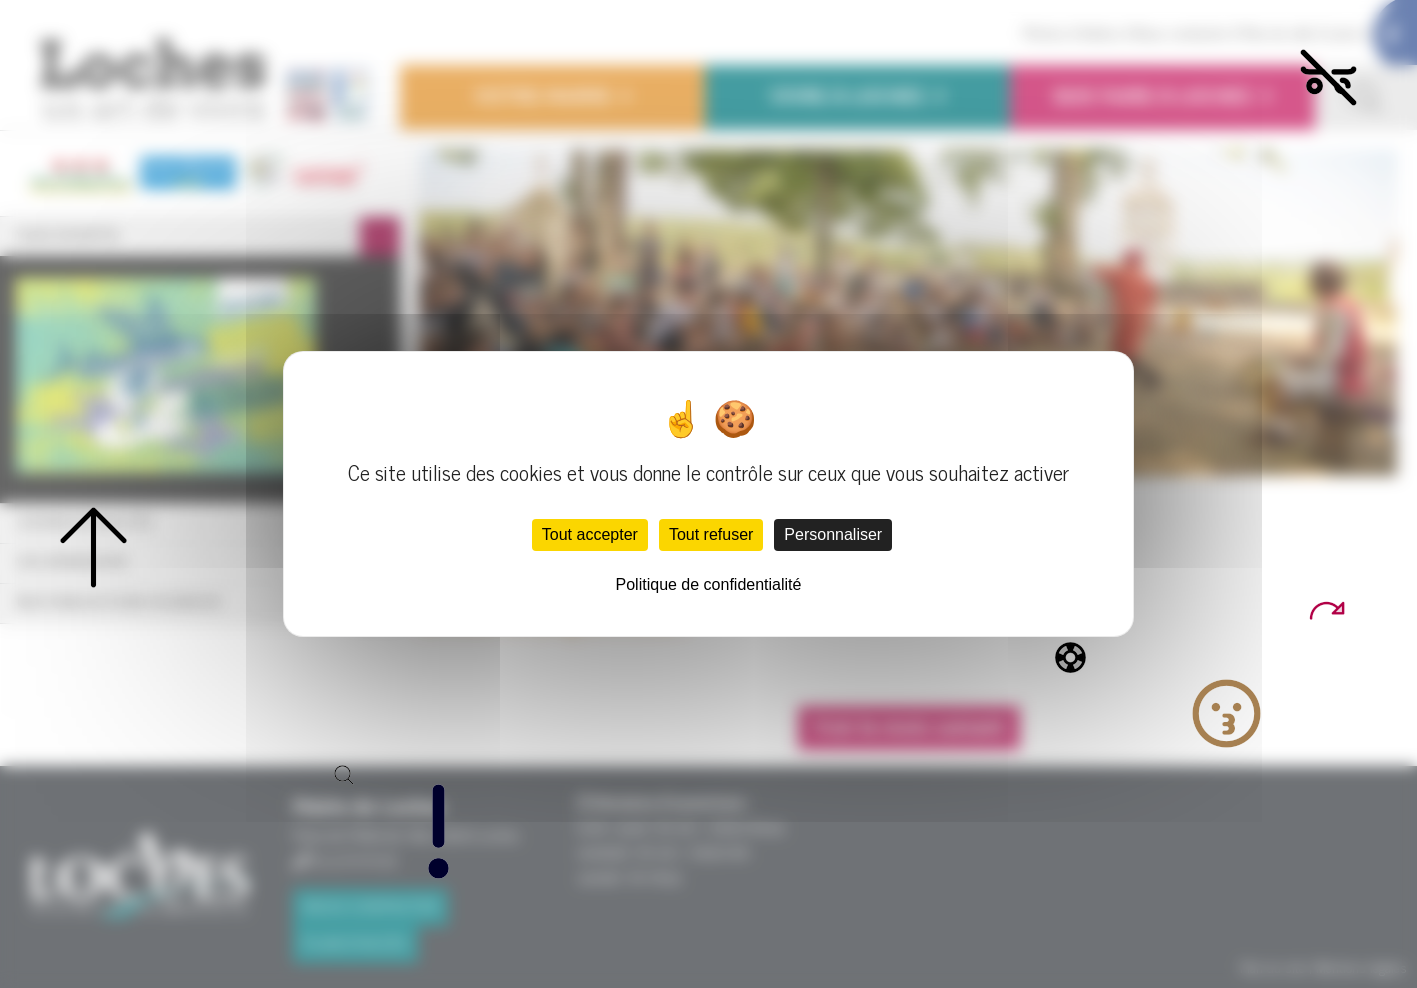 The image size is (1417, 988). I want to click on access help and support options, so click(1070, 657).